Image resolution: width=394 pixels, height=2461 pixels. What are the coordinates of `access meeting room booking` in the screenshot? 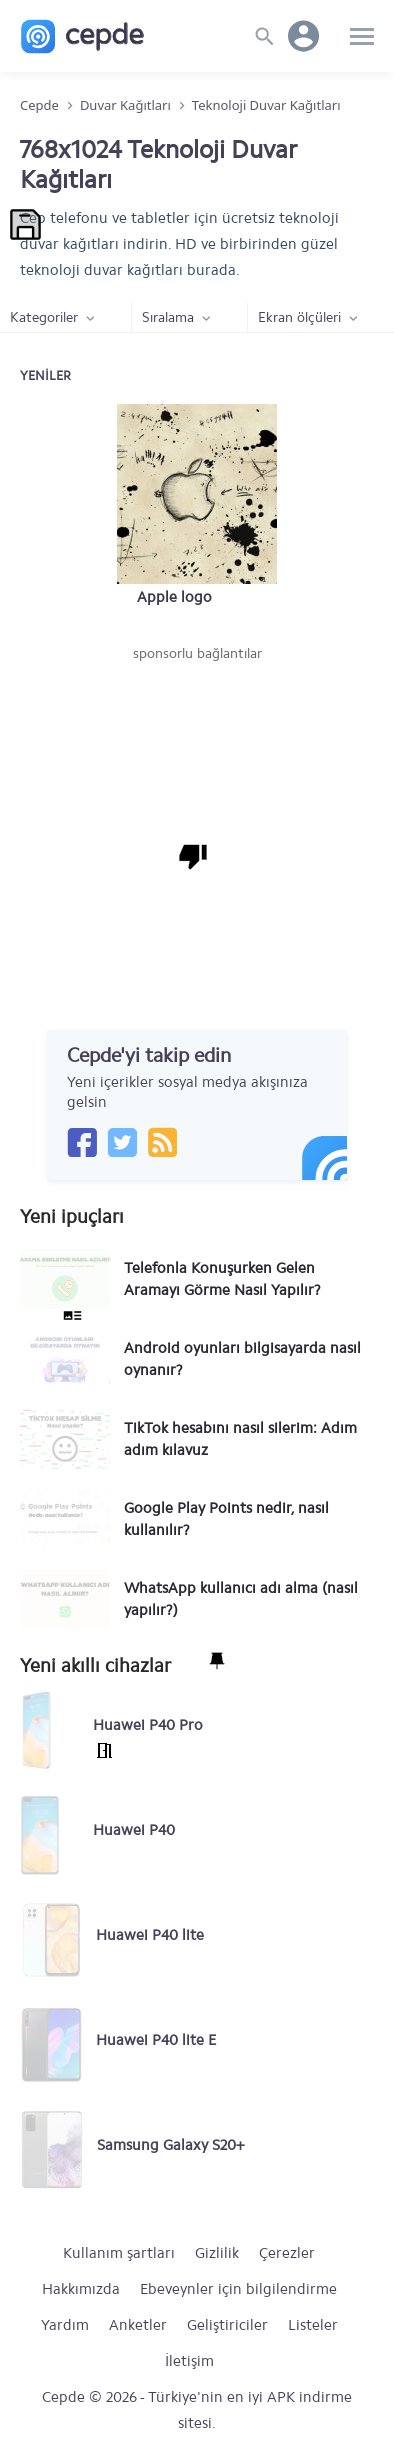 It's located at (104, 1750).